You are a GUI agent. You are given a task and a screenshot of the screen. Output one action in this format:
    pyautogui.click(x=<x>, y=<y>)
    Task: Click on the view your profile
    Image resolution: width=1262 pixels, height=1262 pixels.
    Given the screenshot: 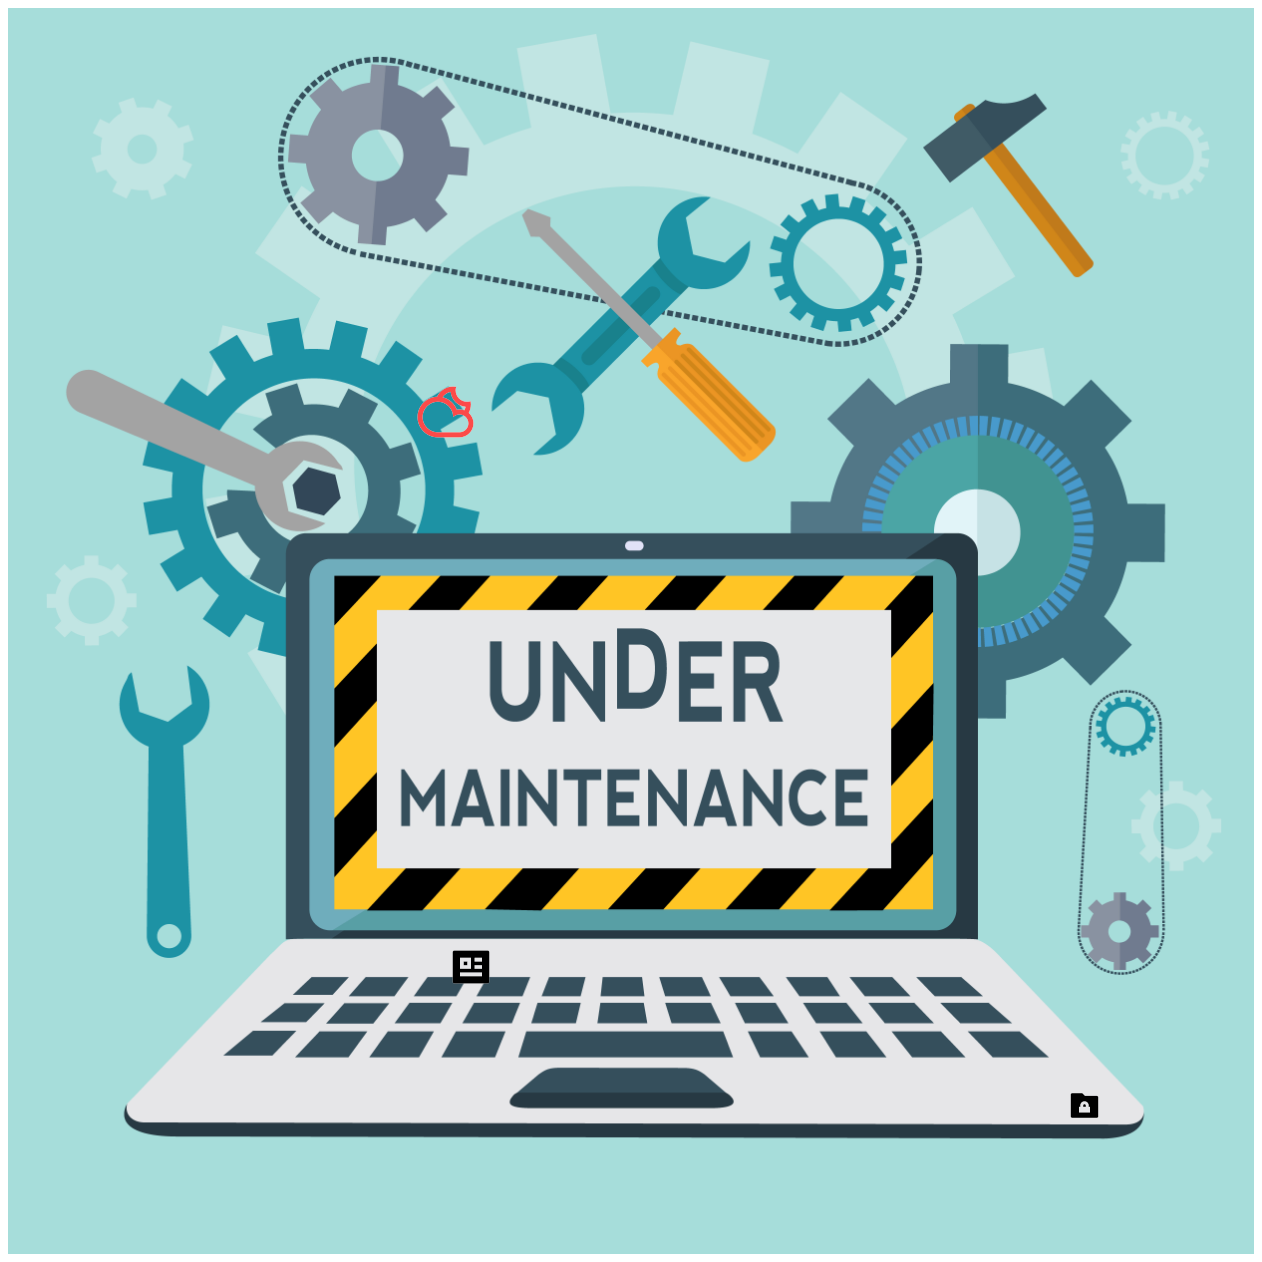 What is the action you would take?
    pyautogui.click(x=471, y=967)
    